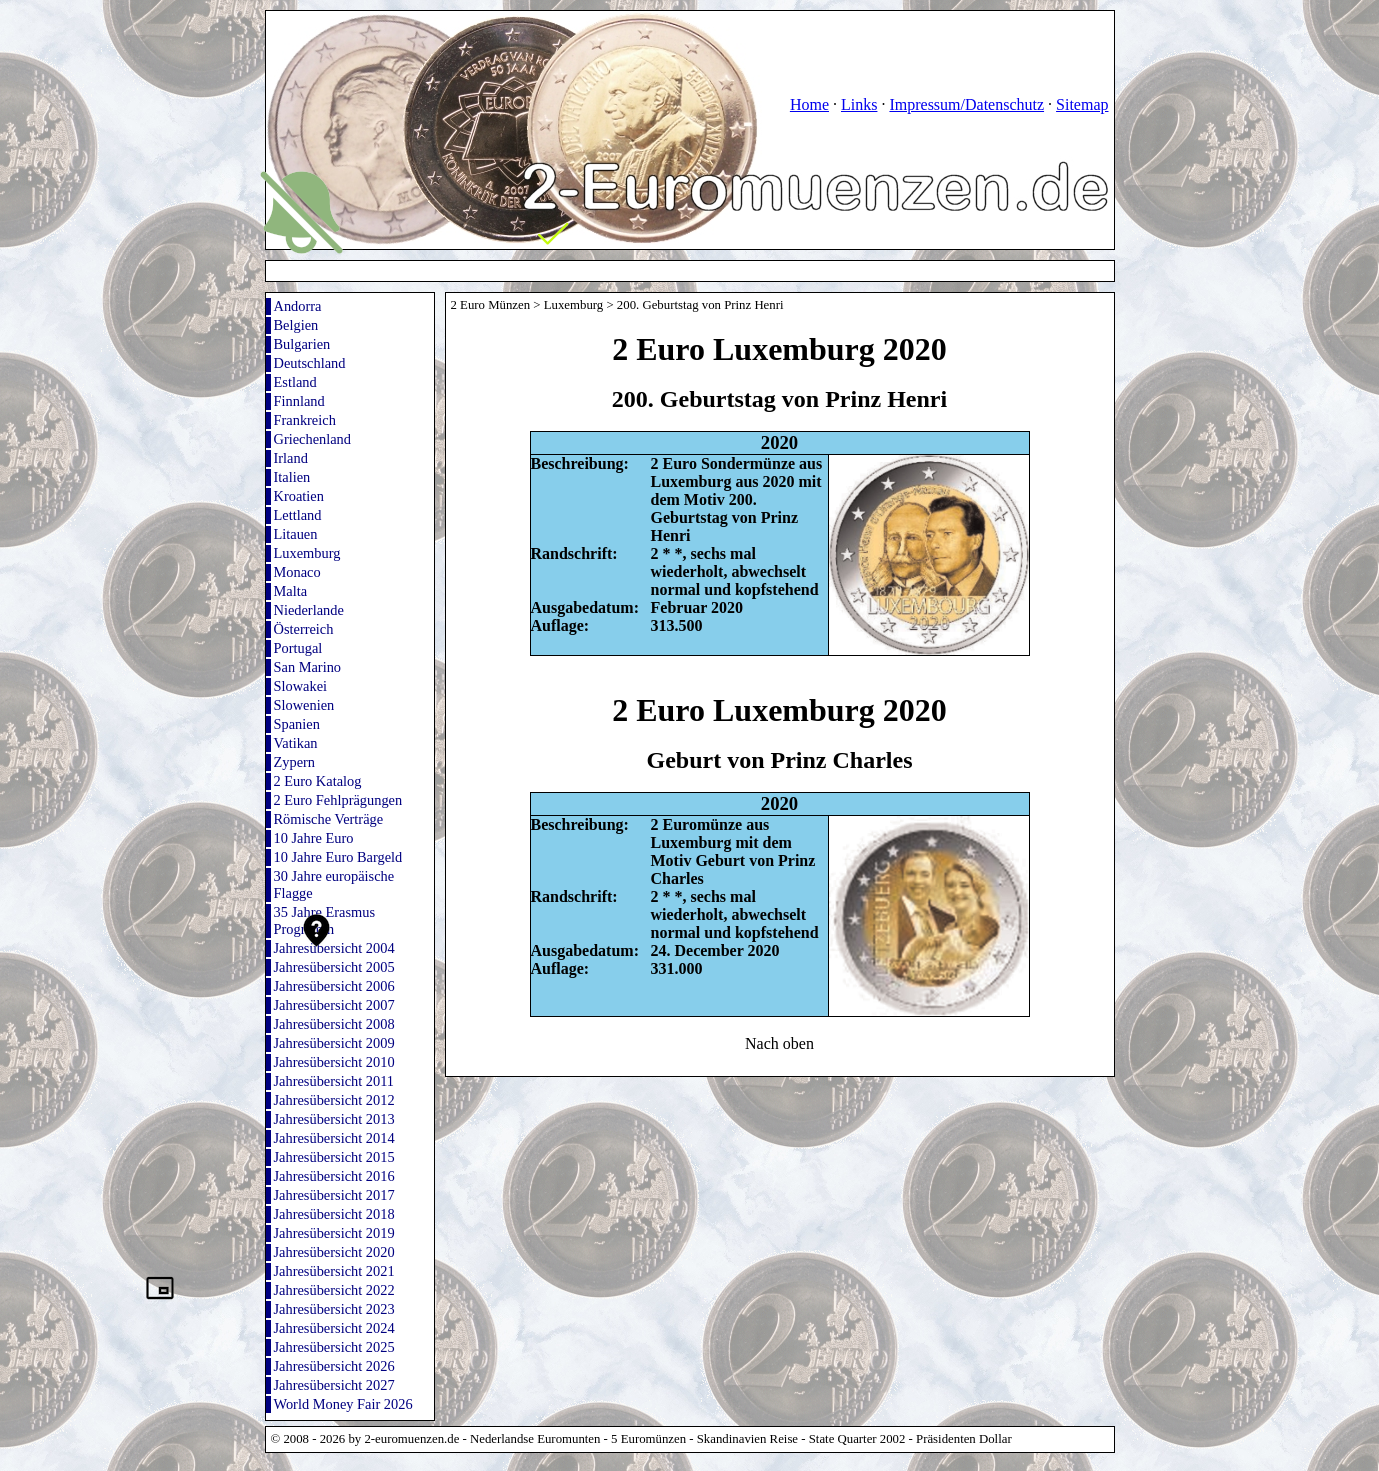 This screenshot has height=1471, width=1379. I want to click on enable picture-in-picture mode, so click(160, 1288).